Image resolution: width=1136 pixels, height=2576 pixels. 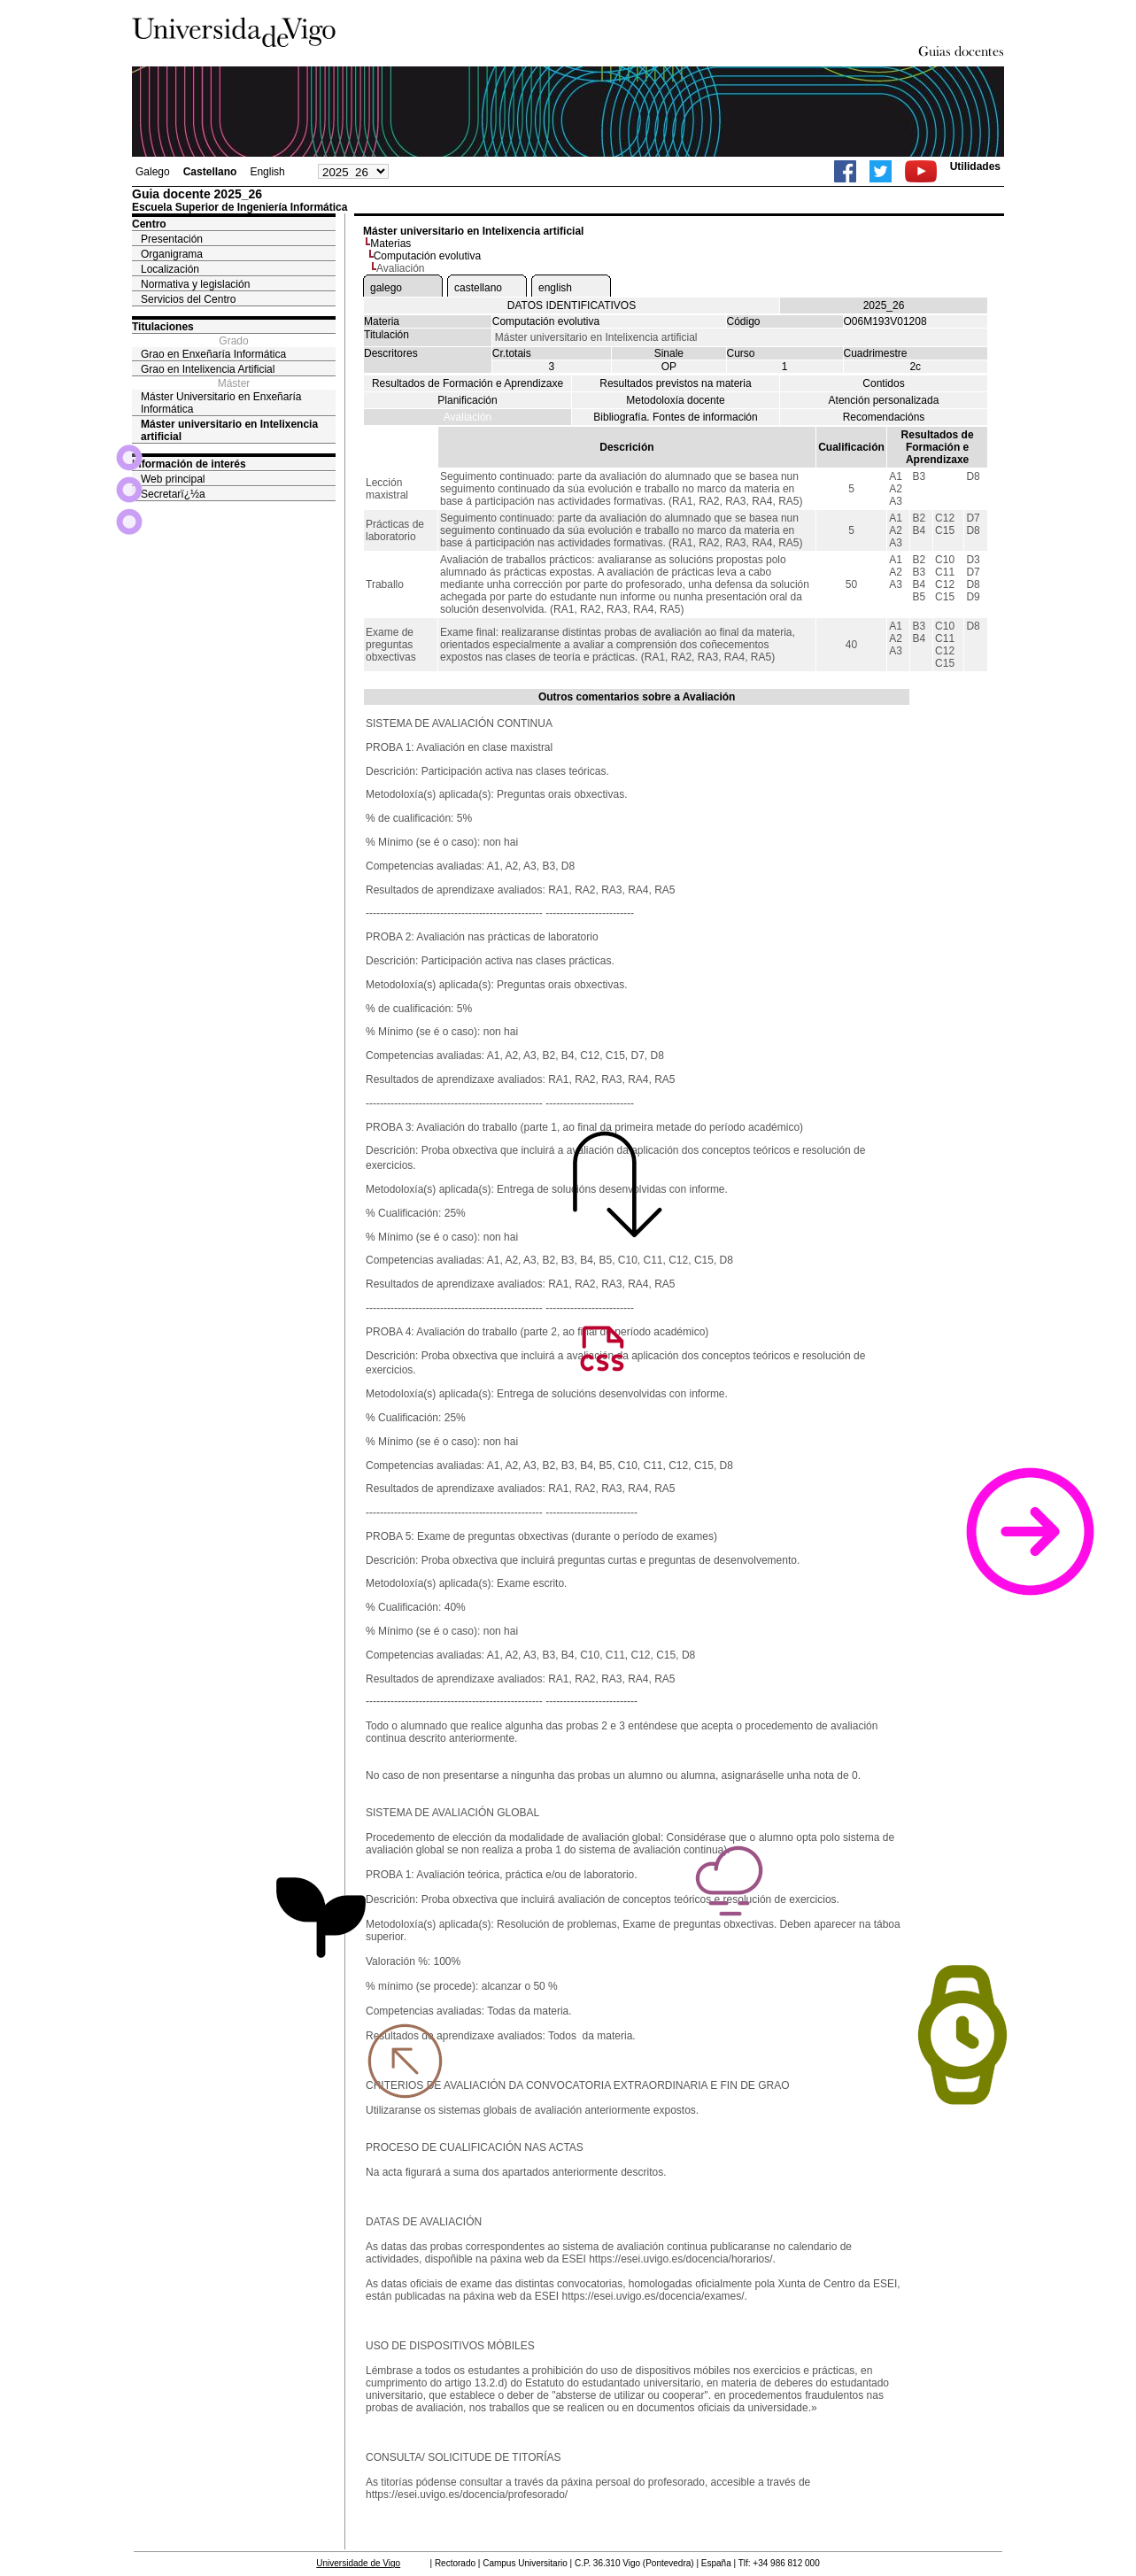 I want to click on view watch or wearable device settings, so click(x=962, y=2035).